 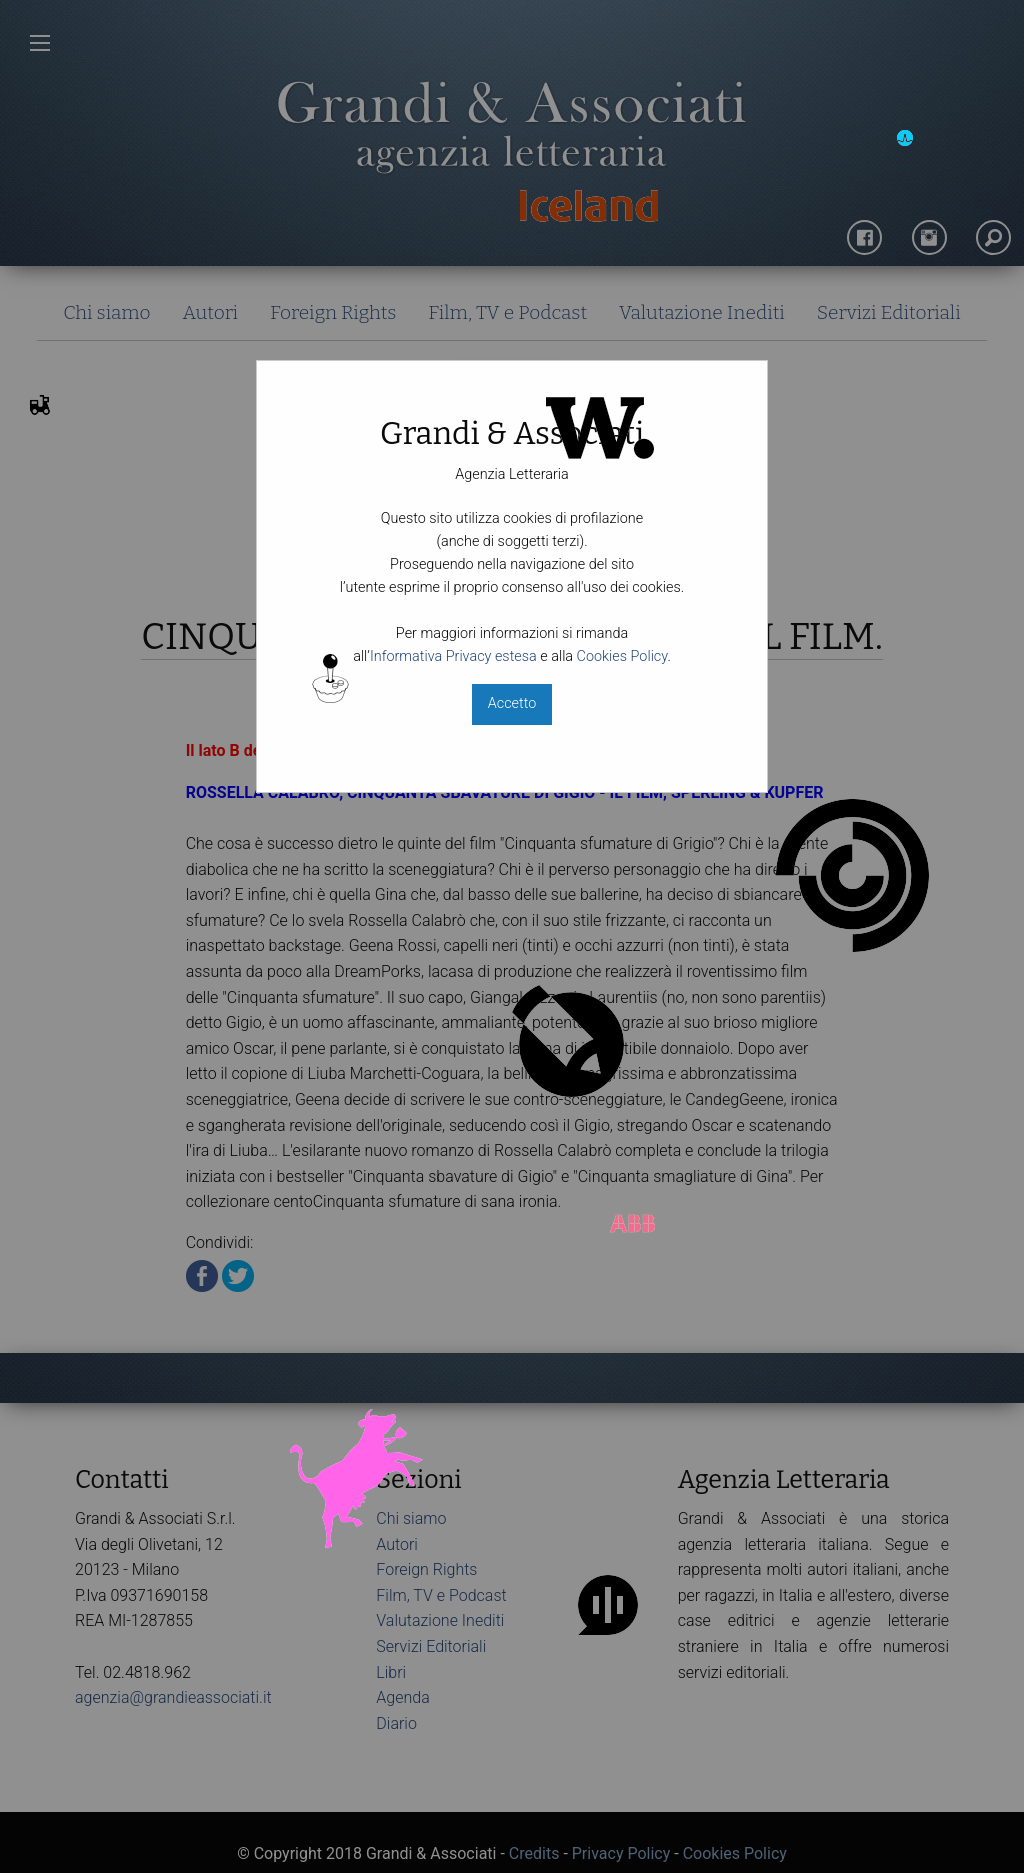 What do you see at coordinates (600, 428) in the screenshot?
I see `open the Write.as blogging platform` at bounding box center [600, 428].